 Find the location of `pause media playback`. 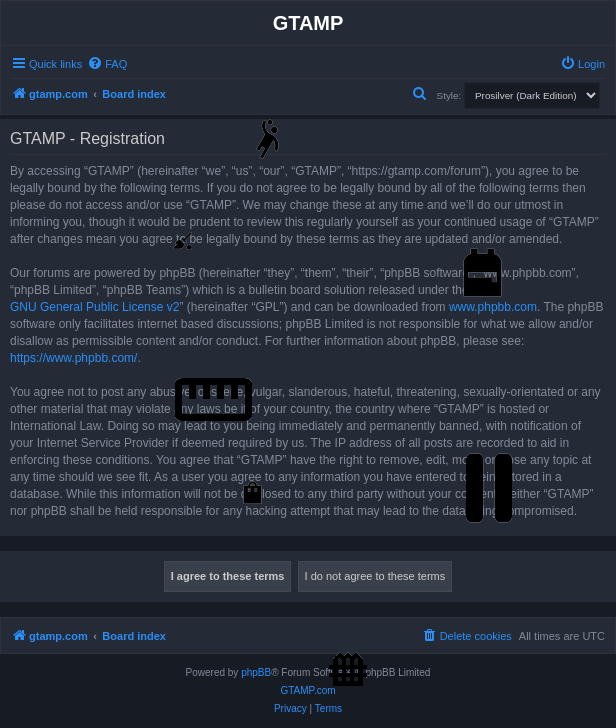

pause media playback is located at coordinates (489, 488).